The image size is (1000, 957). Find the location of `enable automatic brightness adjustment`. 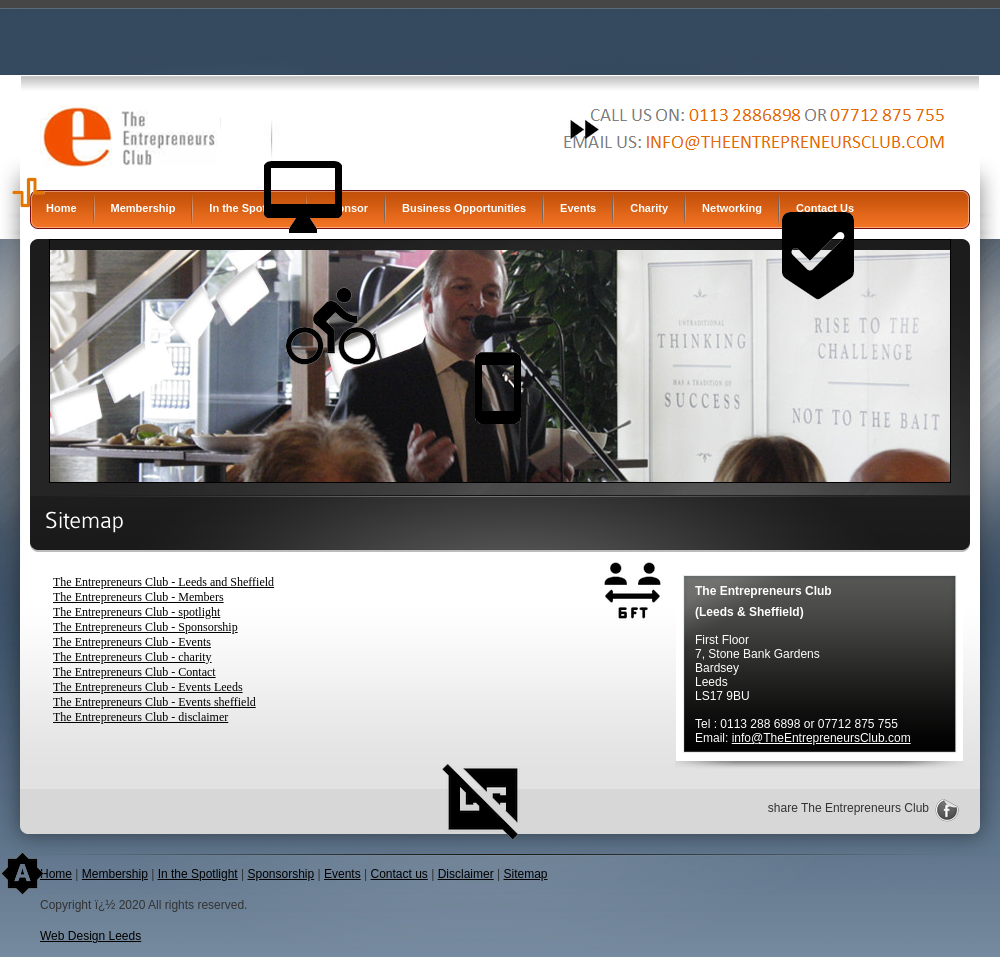

enable automatic brightness adjustment is located at coordinates (22, 873).